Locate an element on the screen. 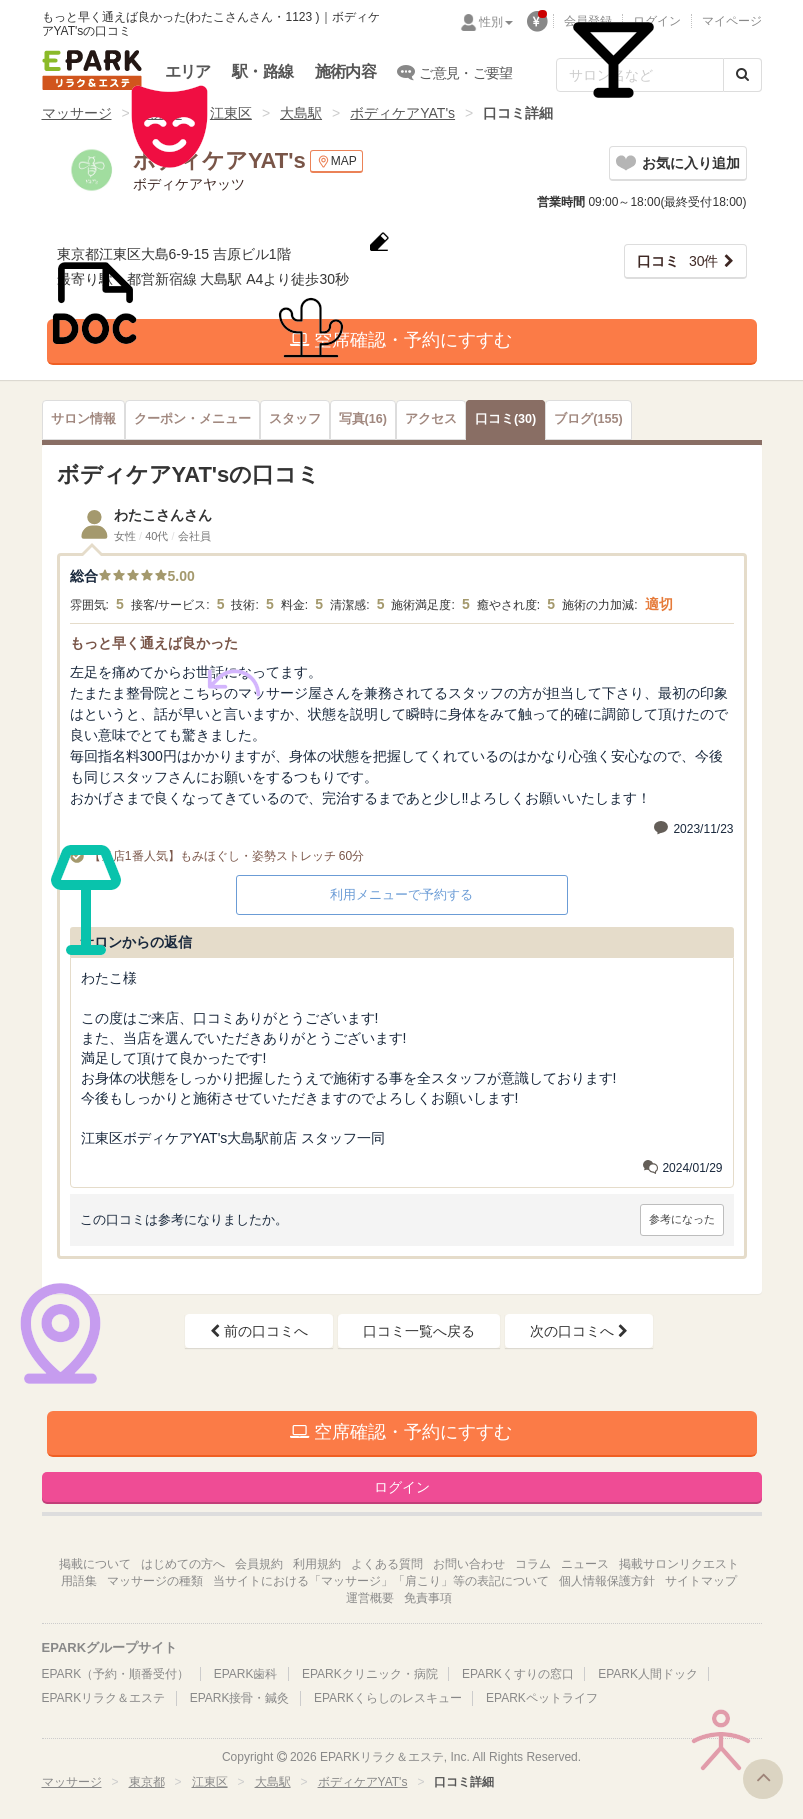 The image size is (803, 1819). indicates desert or arid climate theme is located at coordinates (311, 330).